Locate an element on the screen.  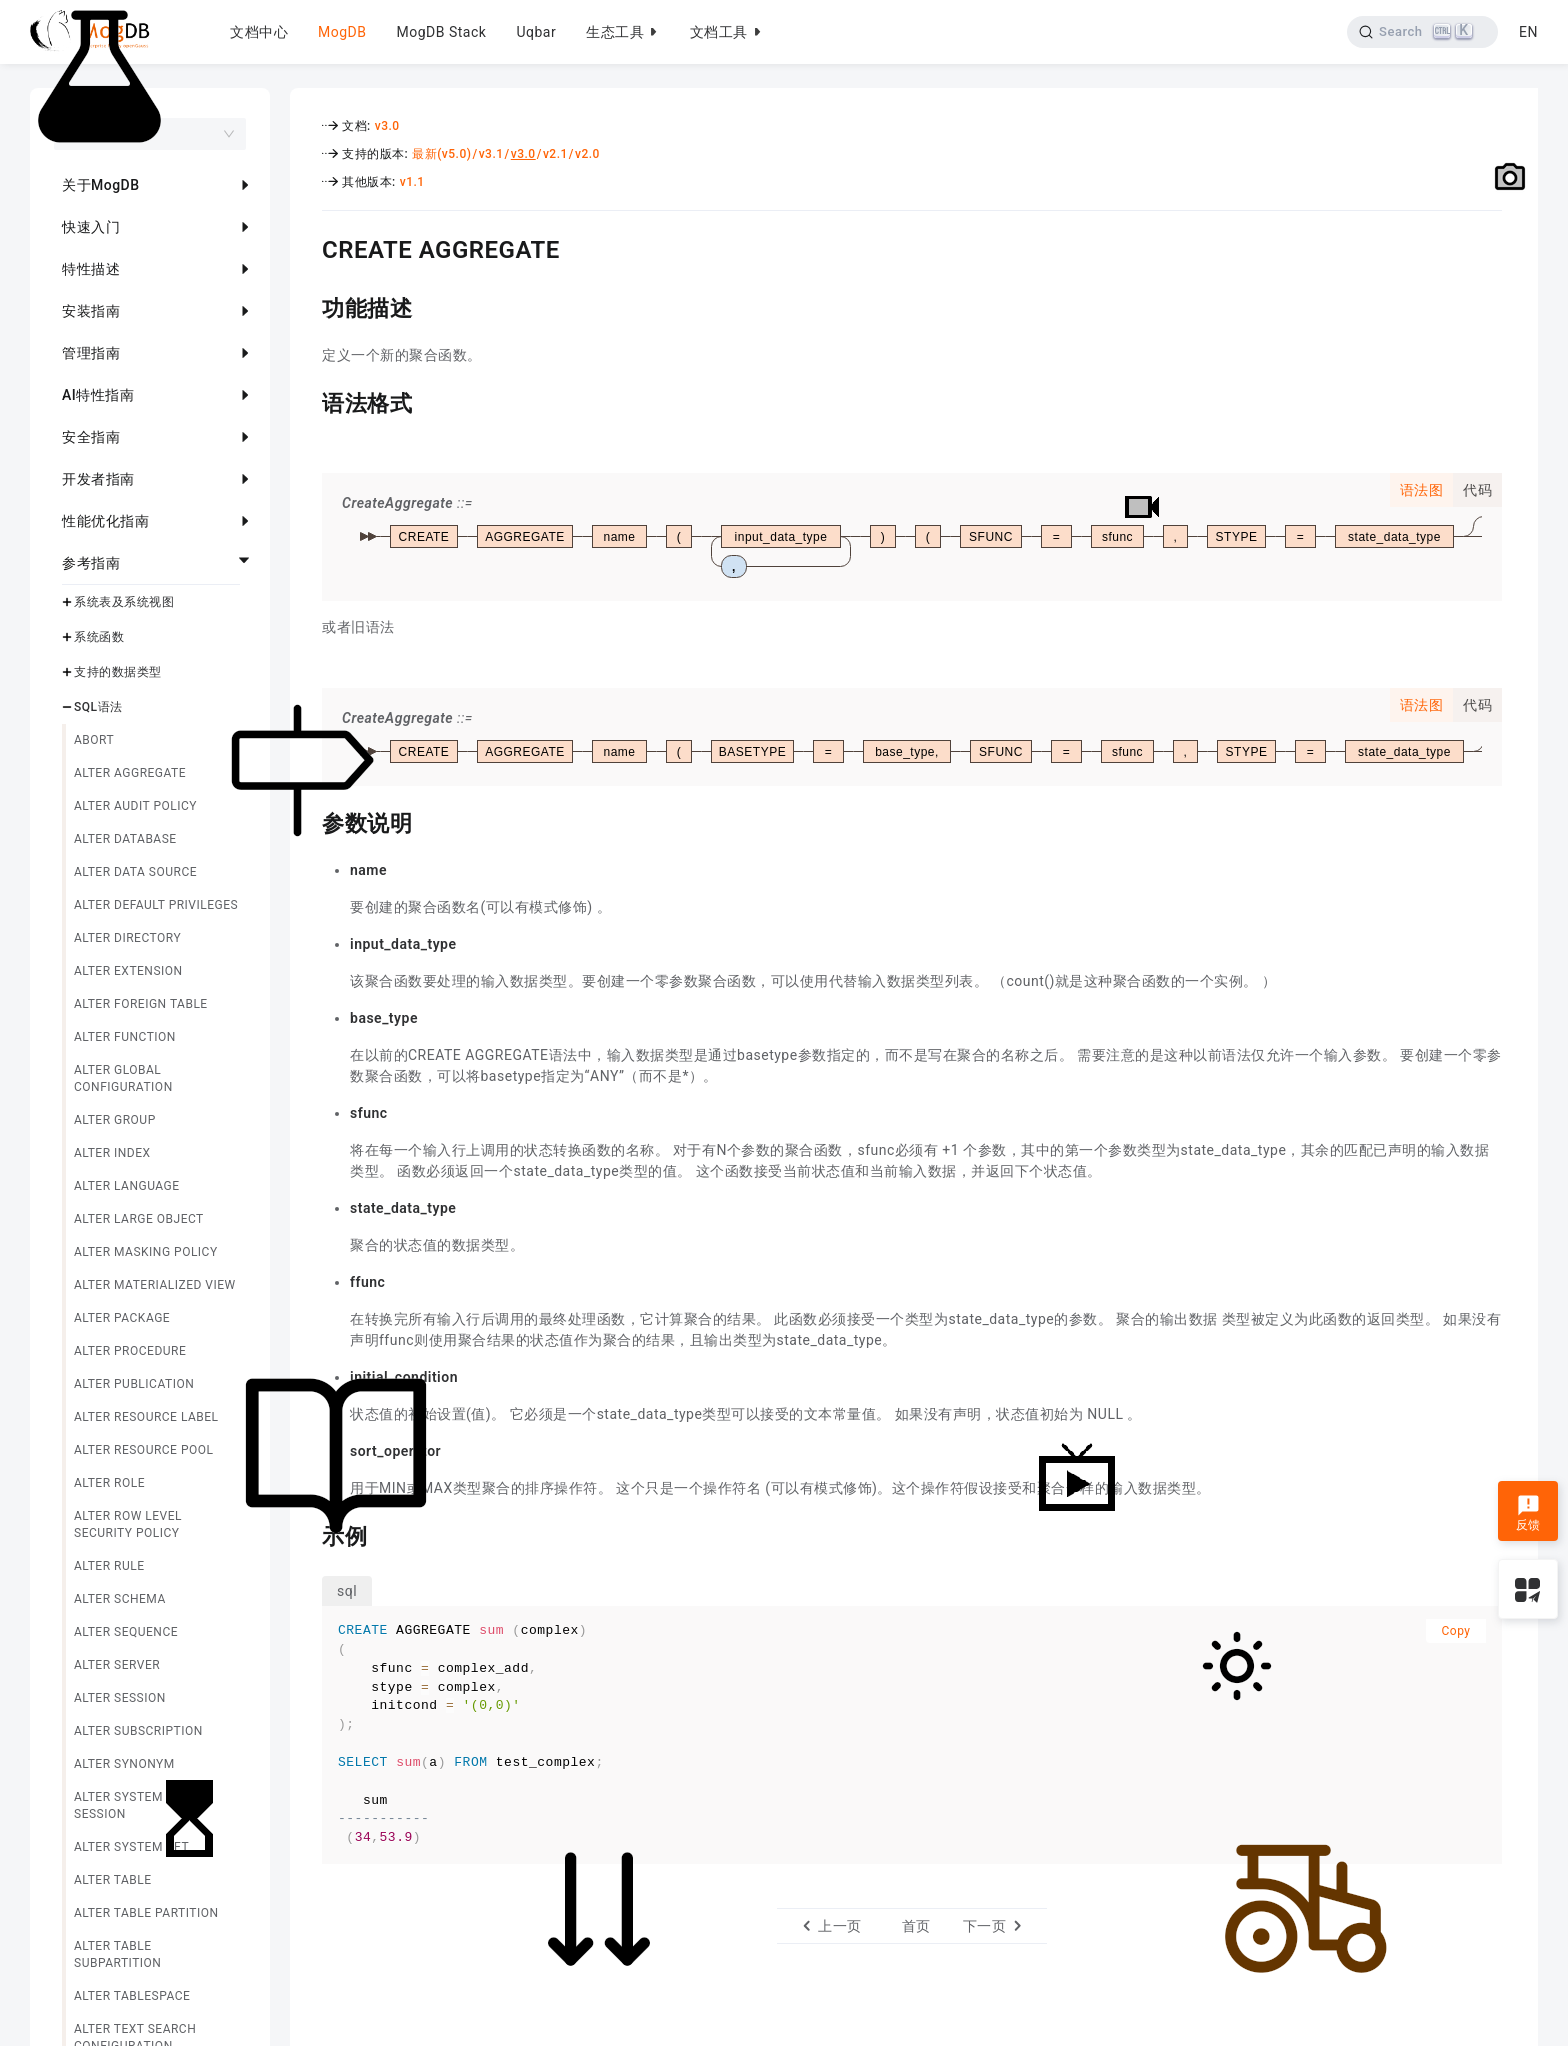
download multiple items is located at coordinates (599, 1909).